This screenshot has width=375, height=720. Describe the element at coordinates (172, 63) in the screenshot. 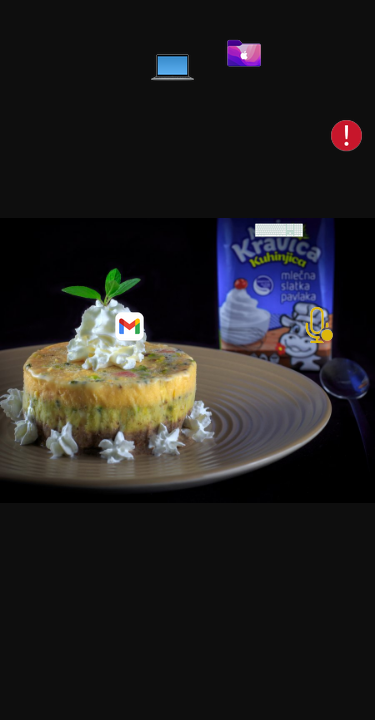

I see `represents this macbook device in system settings` at that location.